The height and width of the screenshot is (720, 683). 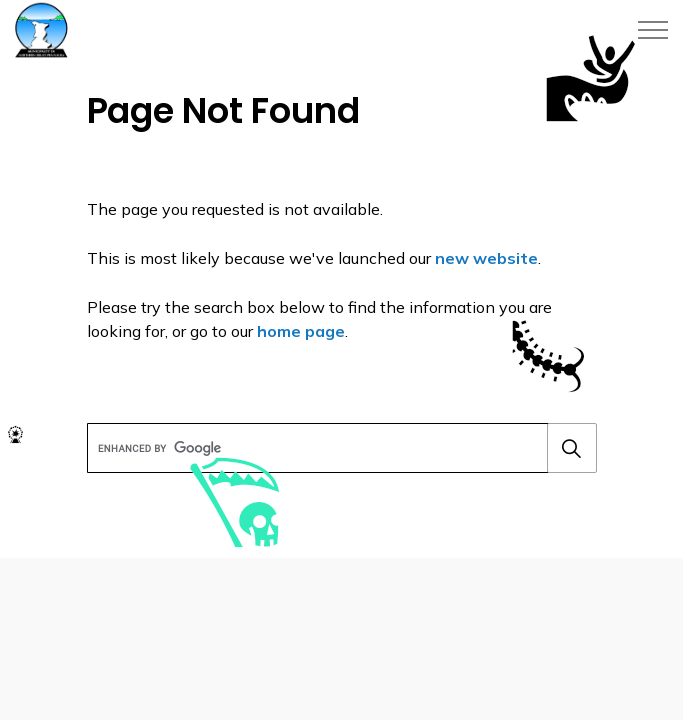 What do you see at coordinates (15, 434) in the screenshot?
I see `access the stargate or portal feature` at bounding box center [15, 434].